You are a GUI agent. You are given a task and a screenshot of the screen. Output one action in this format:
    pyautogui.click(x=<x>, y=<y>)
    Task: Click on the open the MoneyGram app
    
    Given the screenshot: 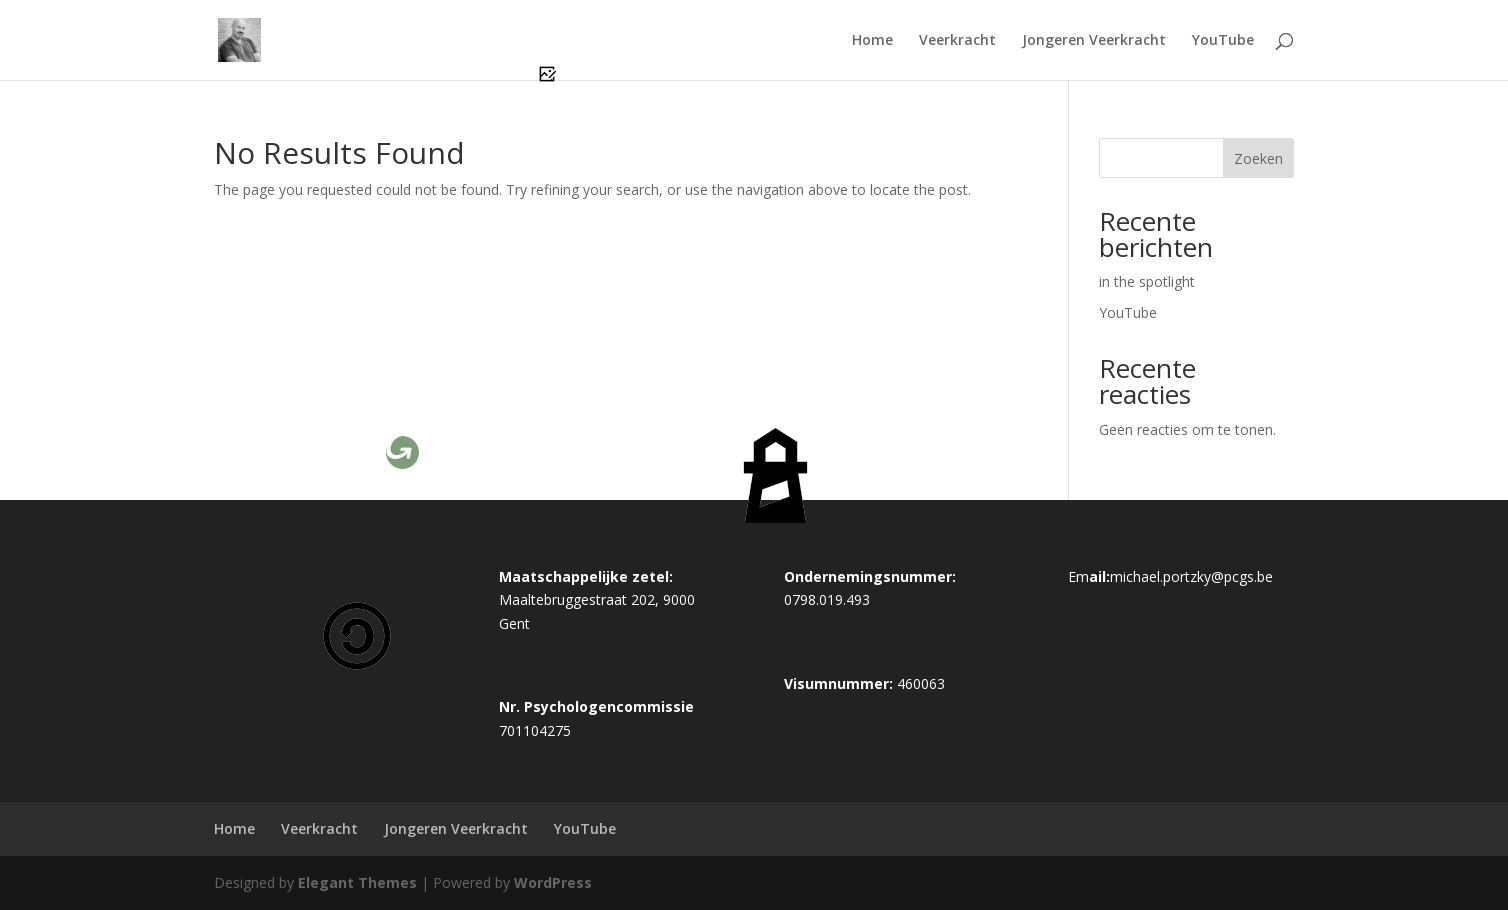 What is the action you would take?
    pyautogui.click(x=402, y=452)
    